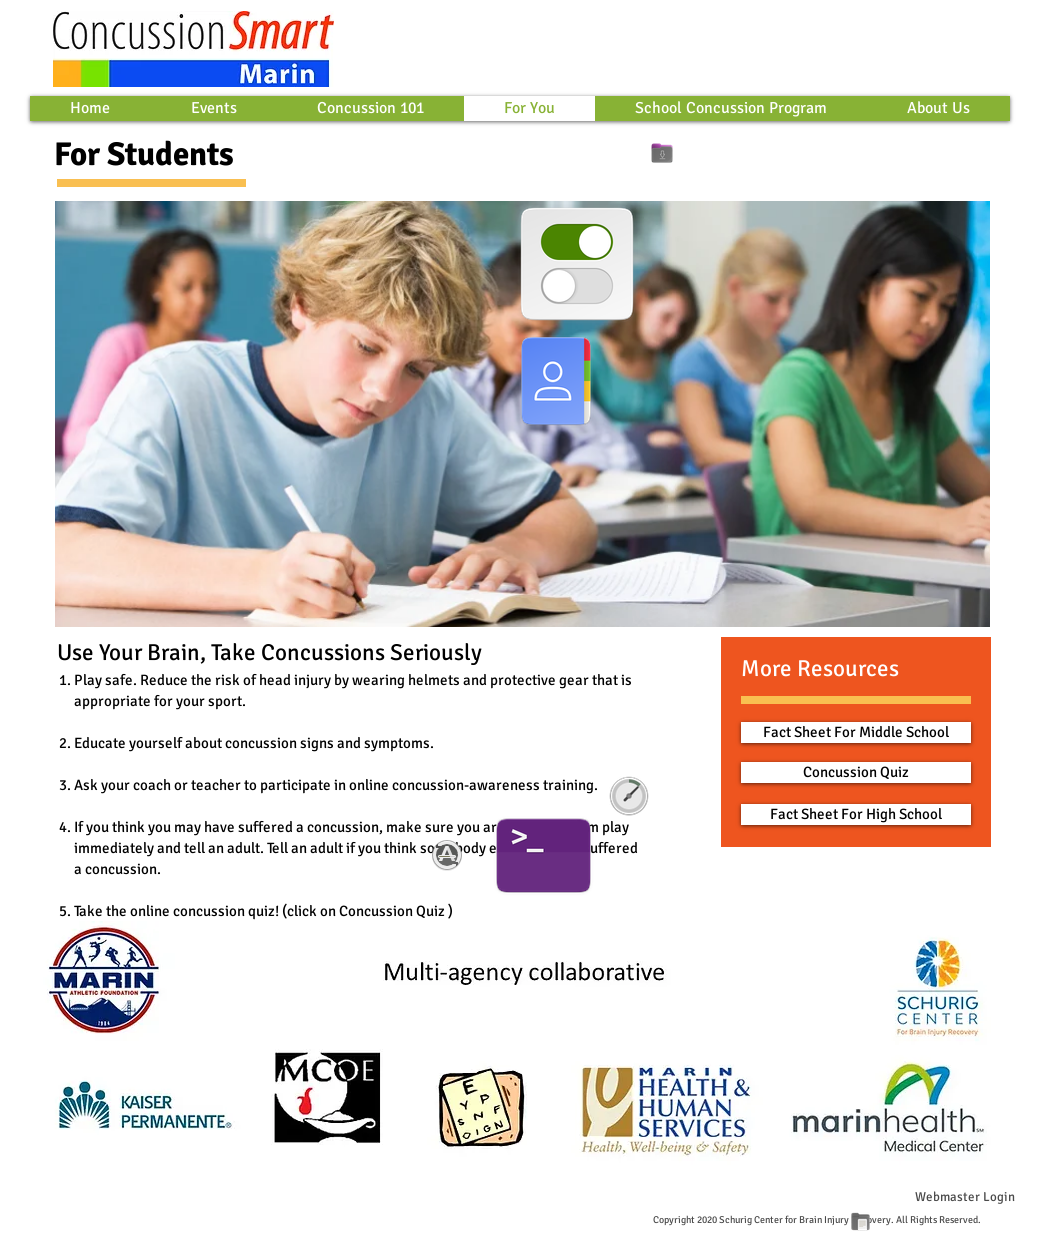  What do you see at coordinates (577, 264) in the screenshot?
I see `open gnome tweaks to customize desktop settings` at bounding box center [577, 264].